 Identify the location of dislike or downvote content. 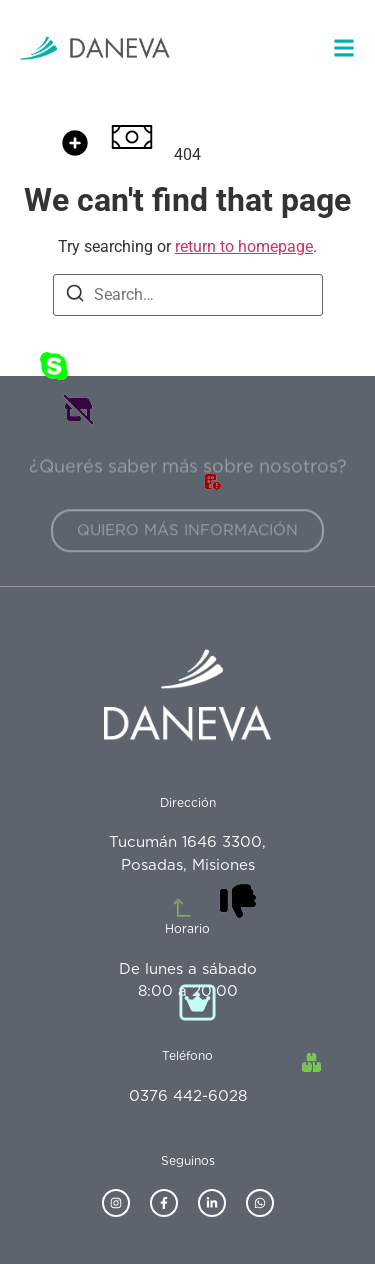
(238, 900).